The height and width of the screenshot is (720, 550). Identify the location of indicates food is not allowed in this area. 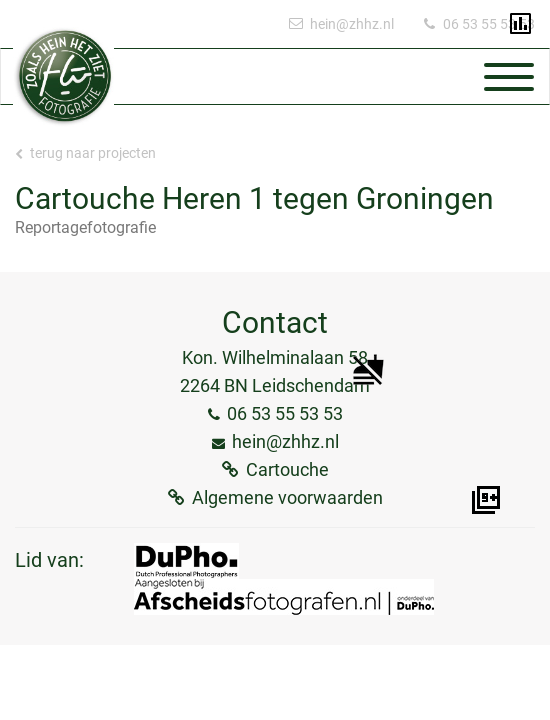
(368, 369).